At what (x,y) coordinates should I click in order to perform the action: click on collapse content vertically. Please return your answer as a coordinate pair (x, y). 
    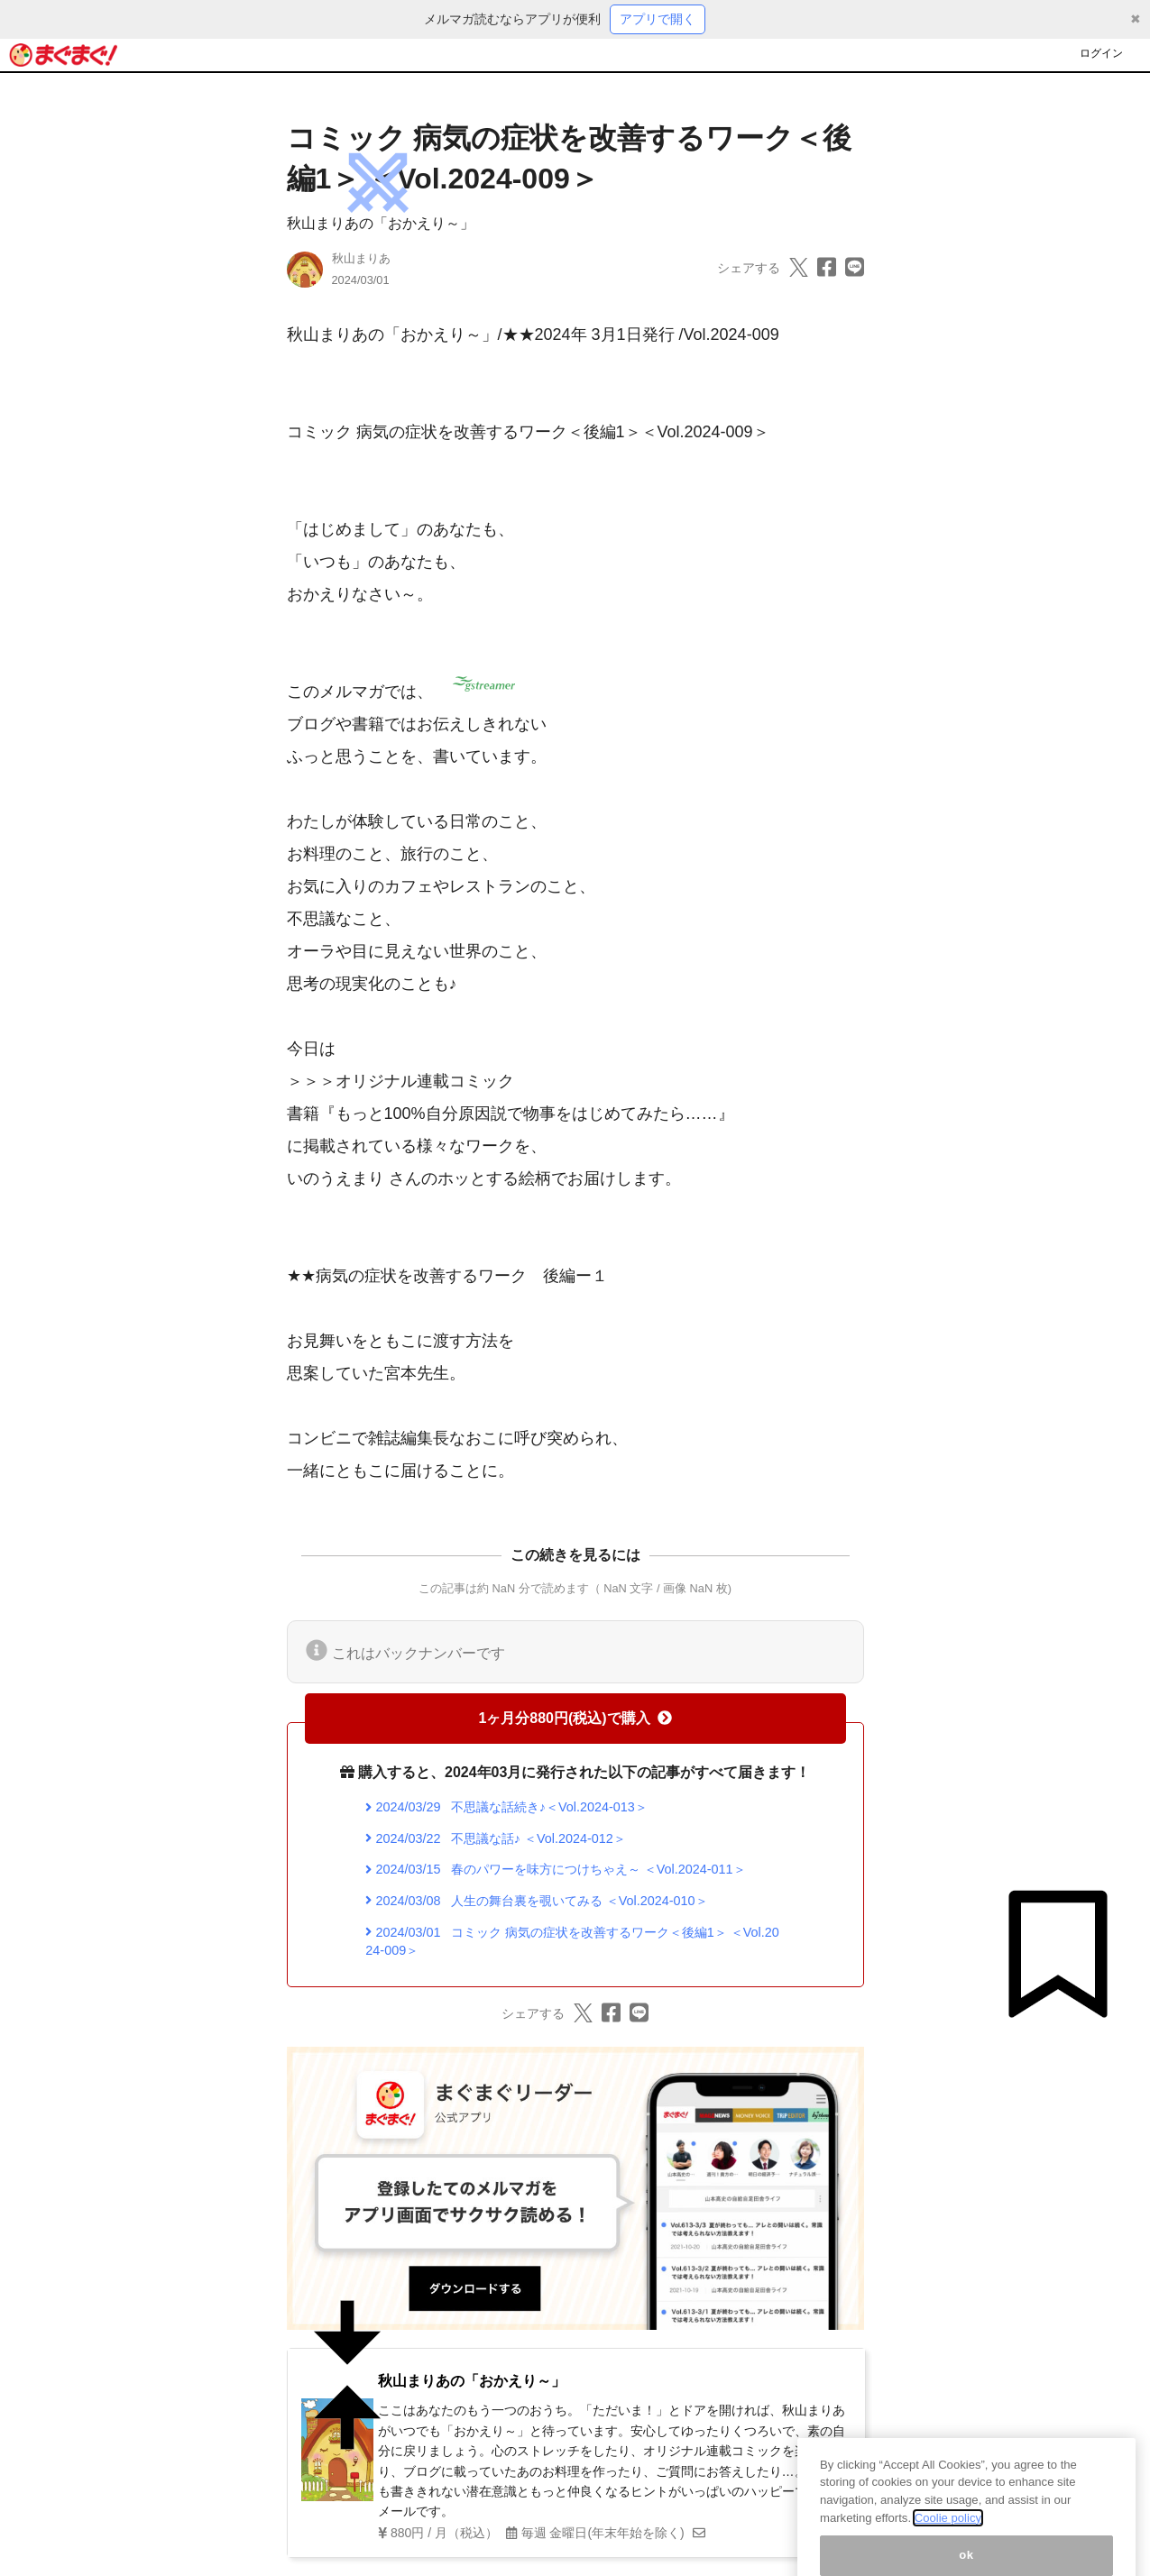
    Looking at the image, I should click on (347, 2375).